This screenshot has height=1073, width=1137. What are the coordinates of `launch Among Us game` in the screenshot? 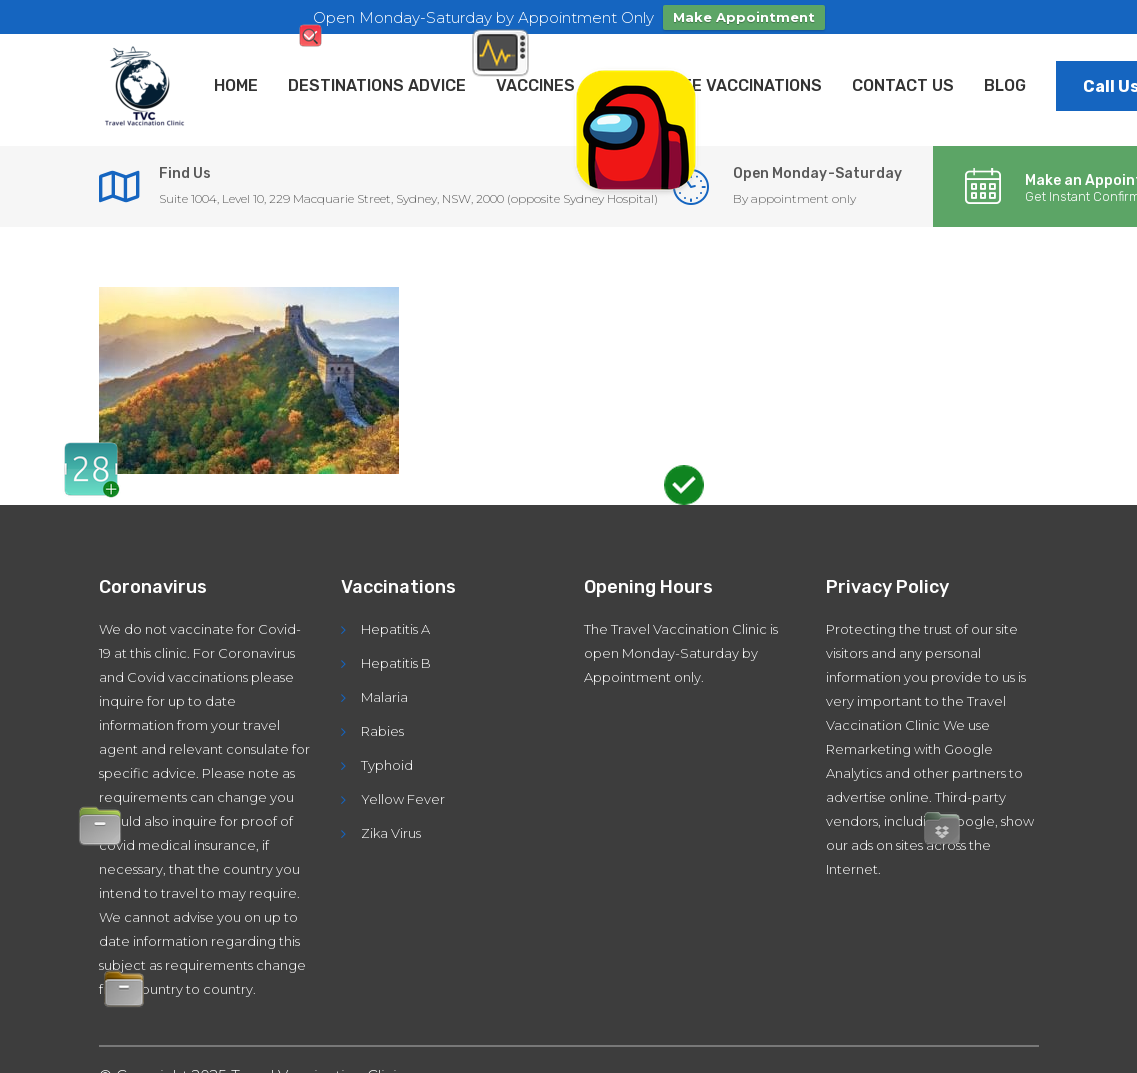 It's located at (636, 130).